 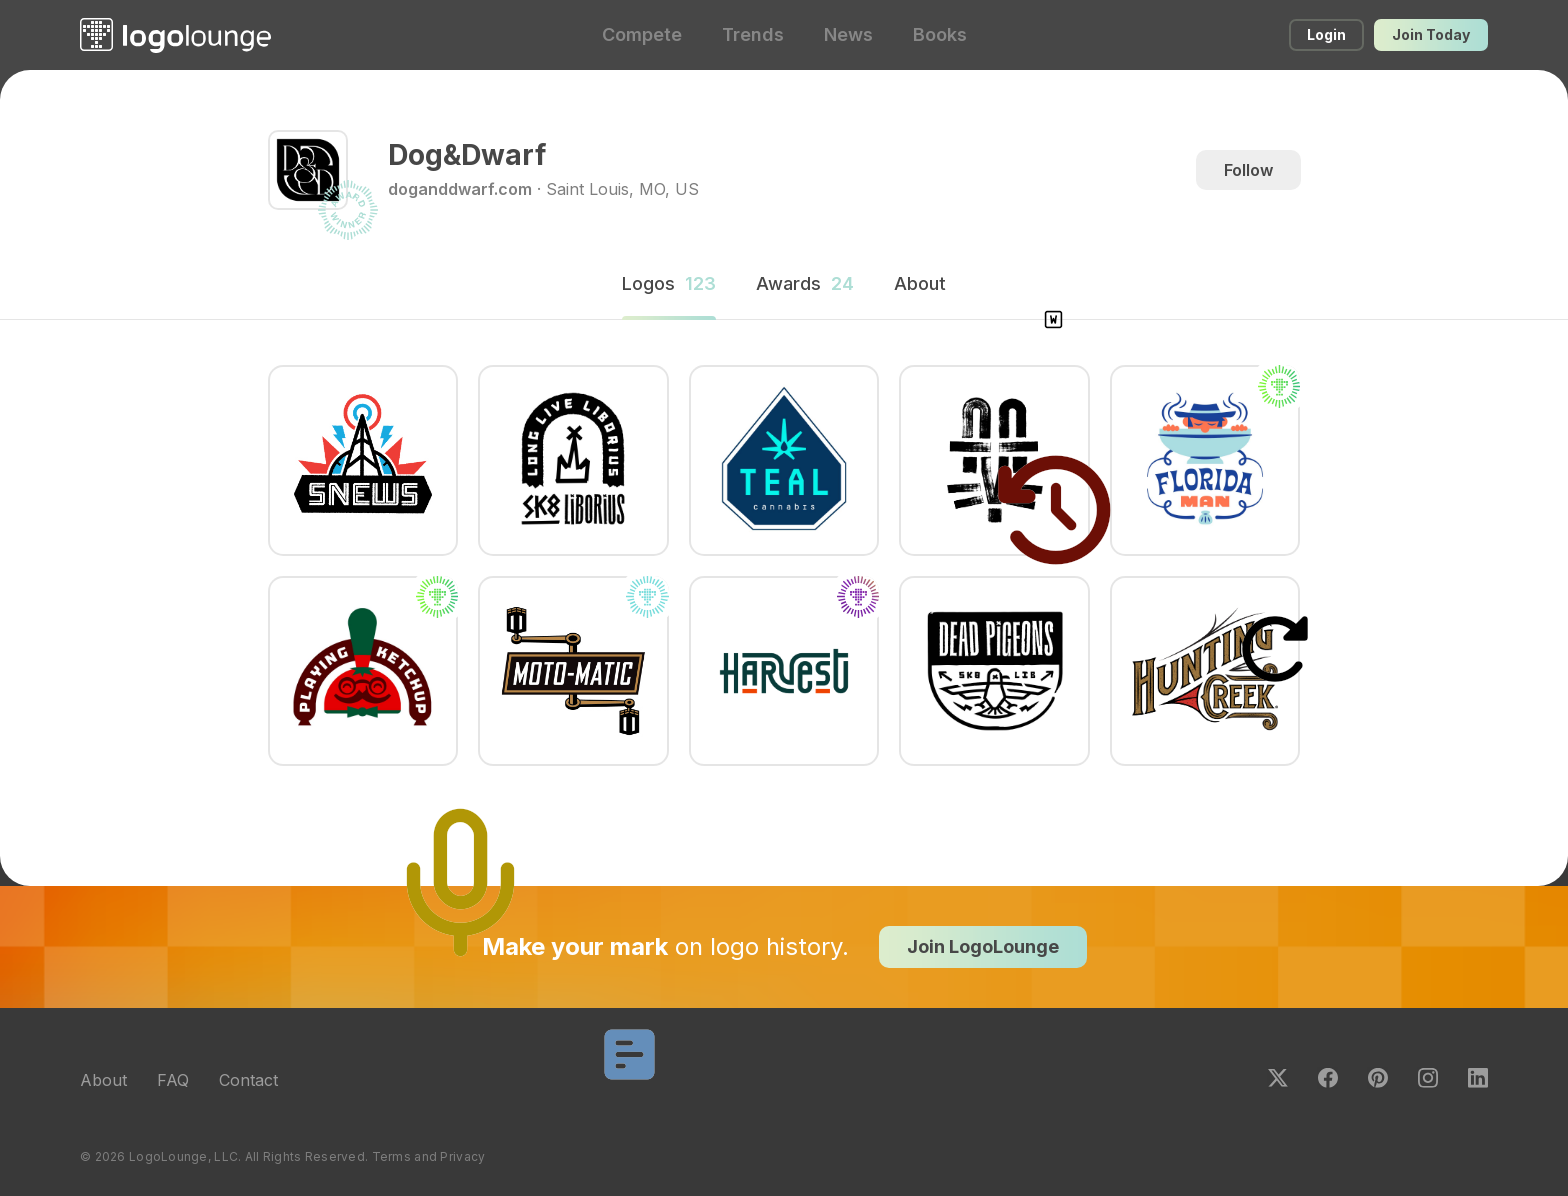 What do you see at coordinates (1275, 649) in the screenshot?
I see `redo the last action` at bounding box center [1275, 649].